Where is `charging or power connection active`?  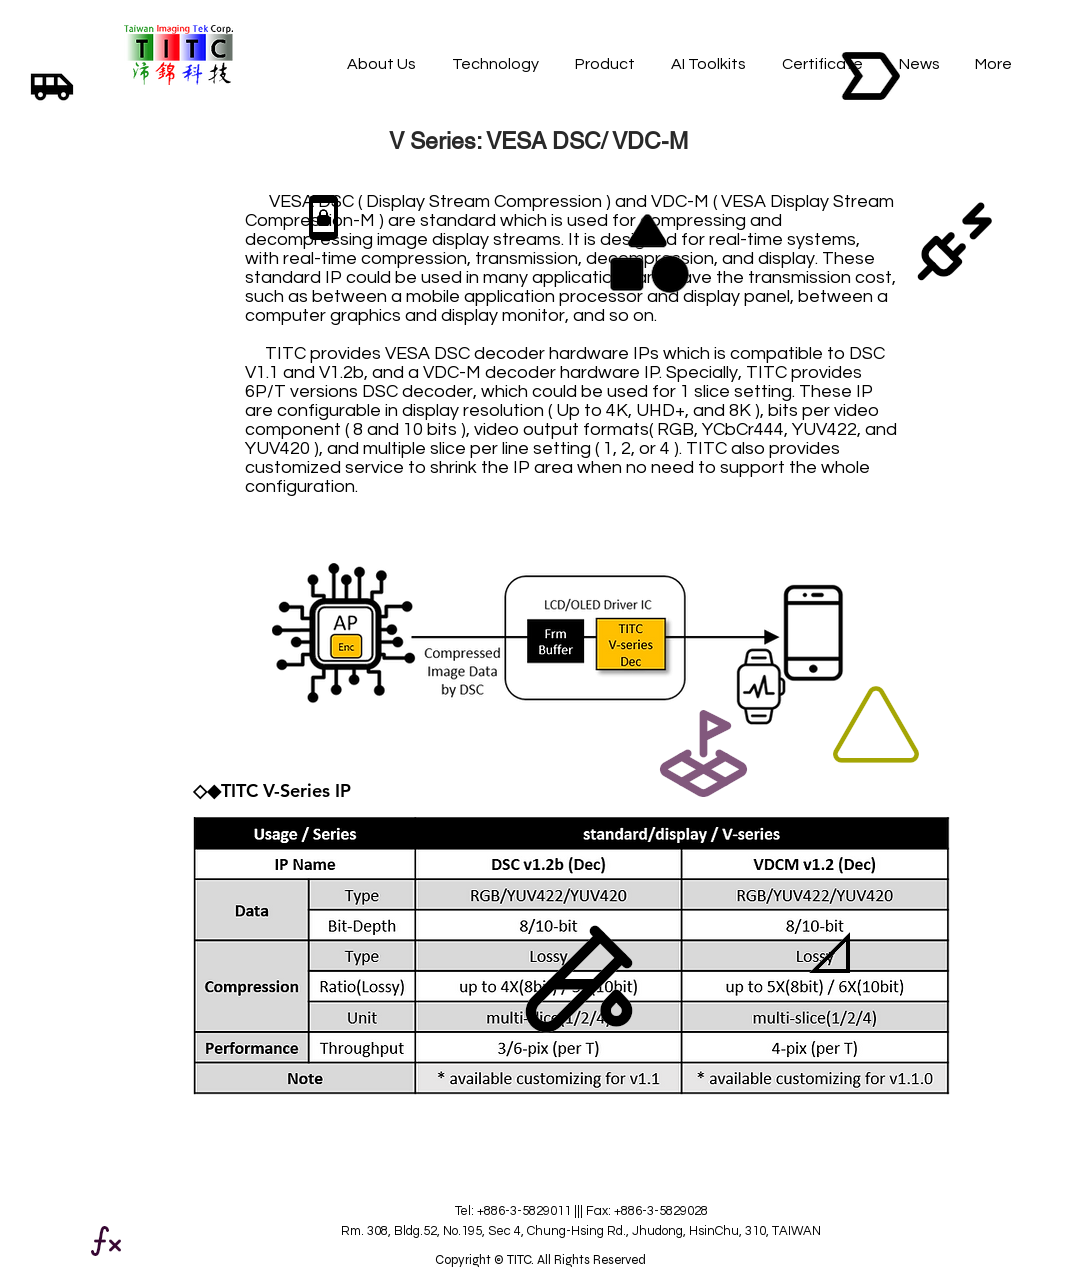
charging or power connection active is located at coordinates (958, 239).